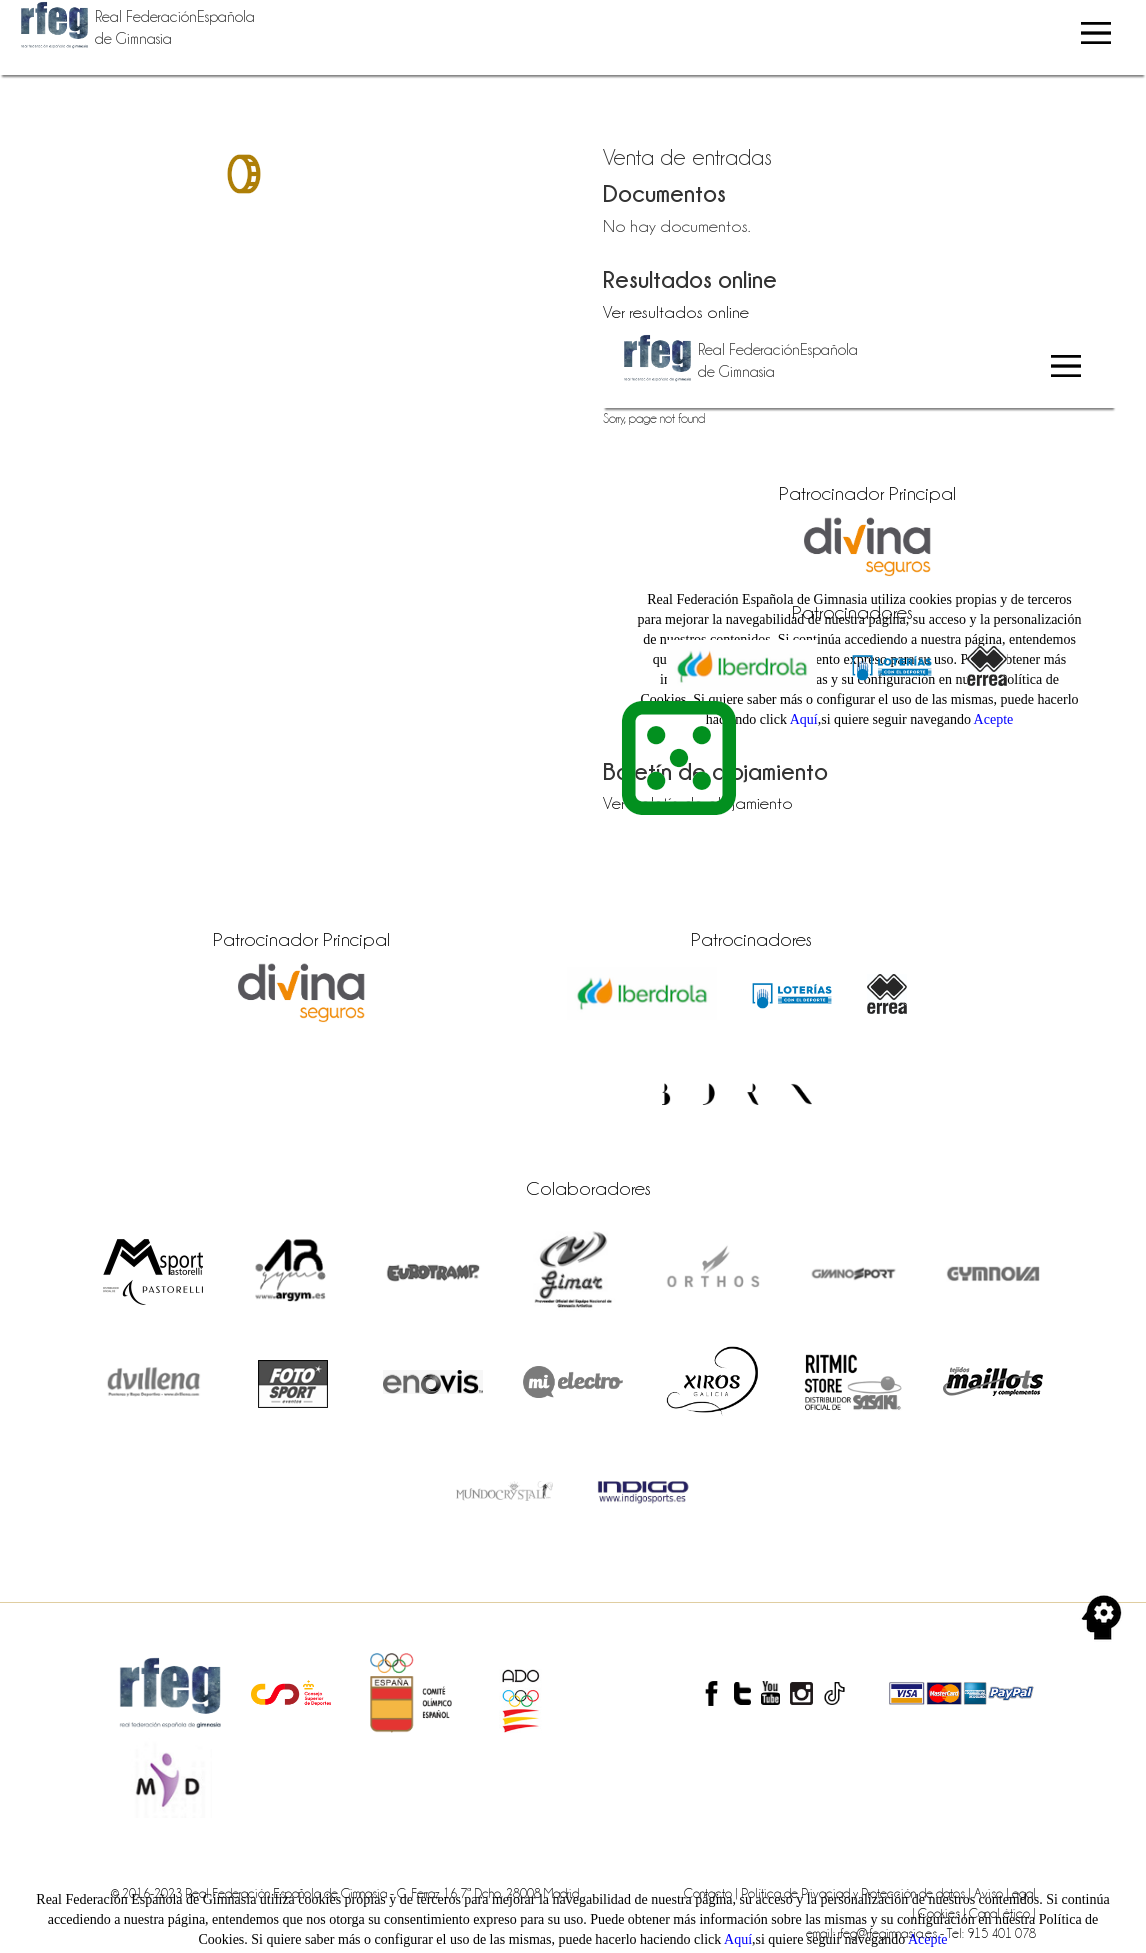  Describe the element at coordinates (244, 174) in the screenshot. I see `view your coin balance or currency` at that location.